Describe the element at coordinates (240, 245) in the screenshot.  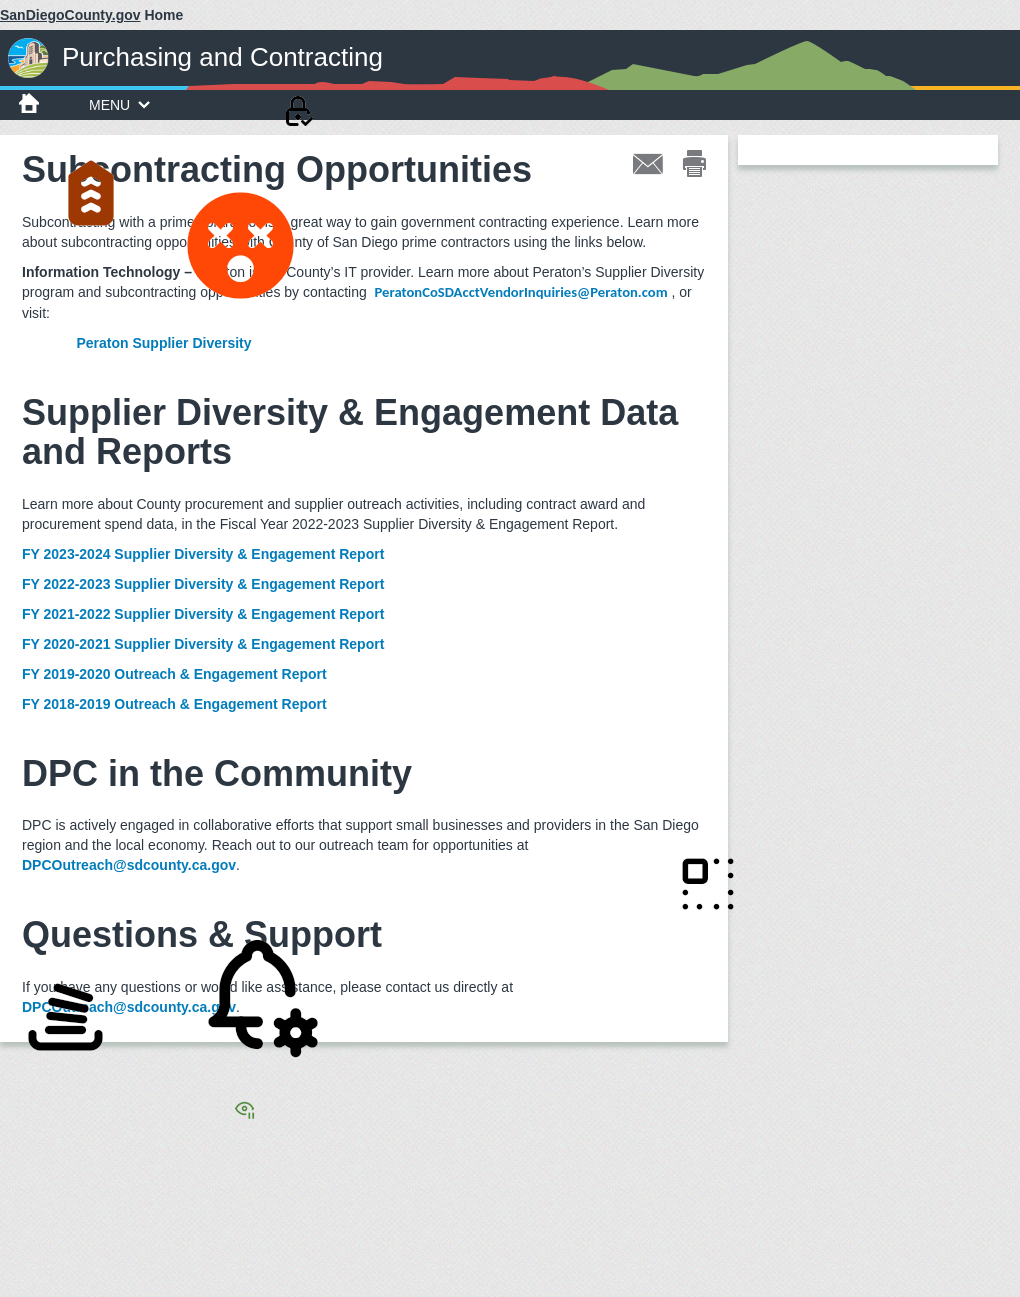
I see `indicates a confused or overwhelmed state` at that location.